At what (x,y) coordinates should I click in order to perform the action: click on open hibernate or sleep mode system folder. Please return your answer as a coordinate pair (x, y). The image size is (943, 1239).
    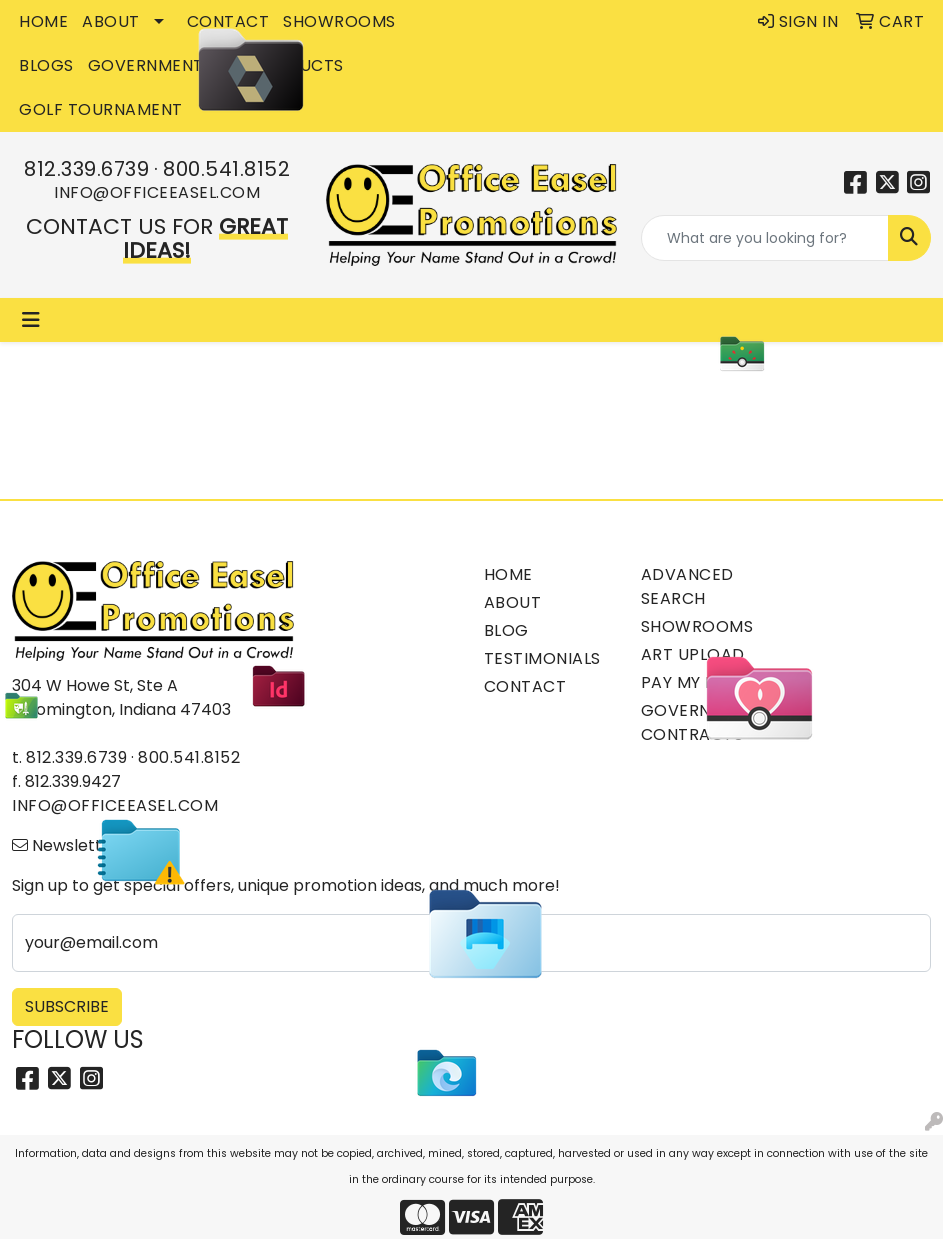
    Looking at the image, I should click on (250, 72).